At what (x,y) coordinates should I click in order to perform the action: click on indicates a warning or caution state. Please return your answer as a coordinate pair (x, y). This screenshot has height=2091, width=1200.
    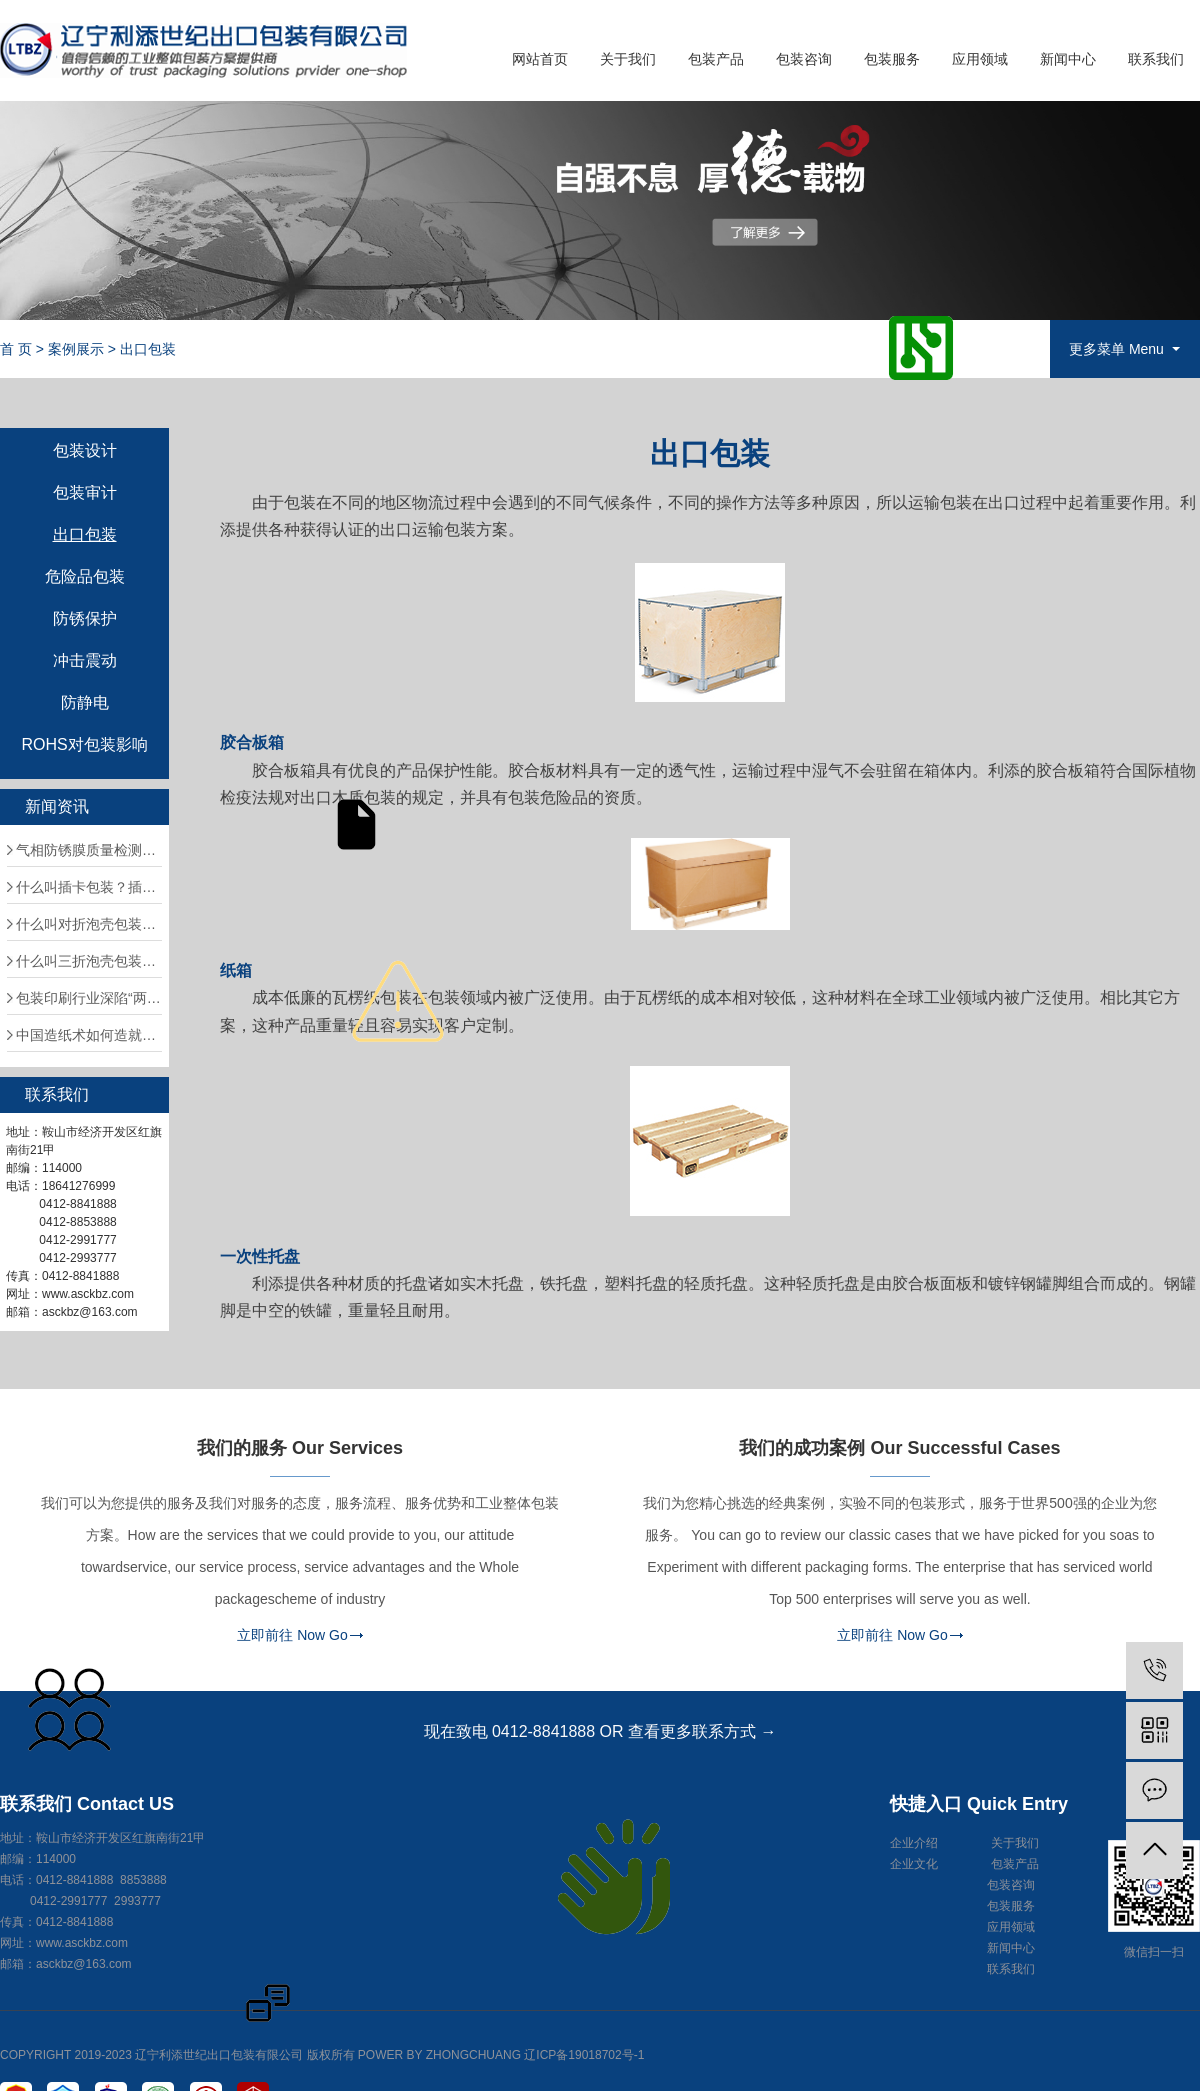
    Looking at the image, I should click on (398, 1003).